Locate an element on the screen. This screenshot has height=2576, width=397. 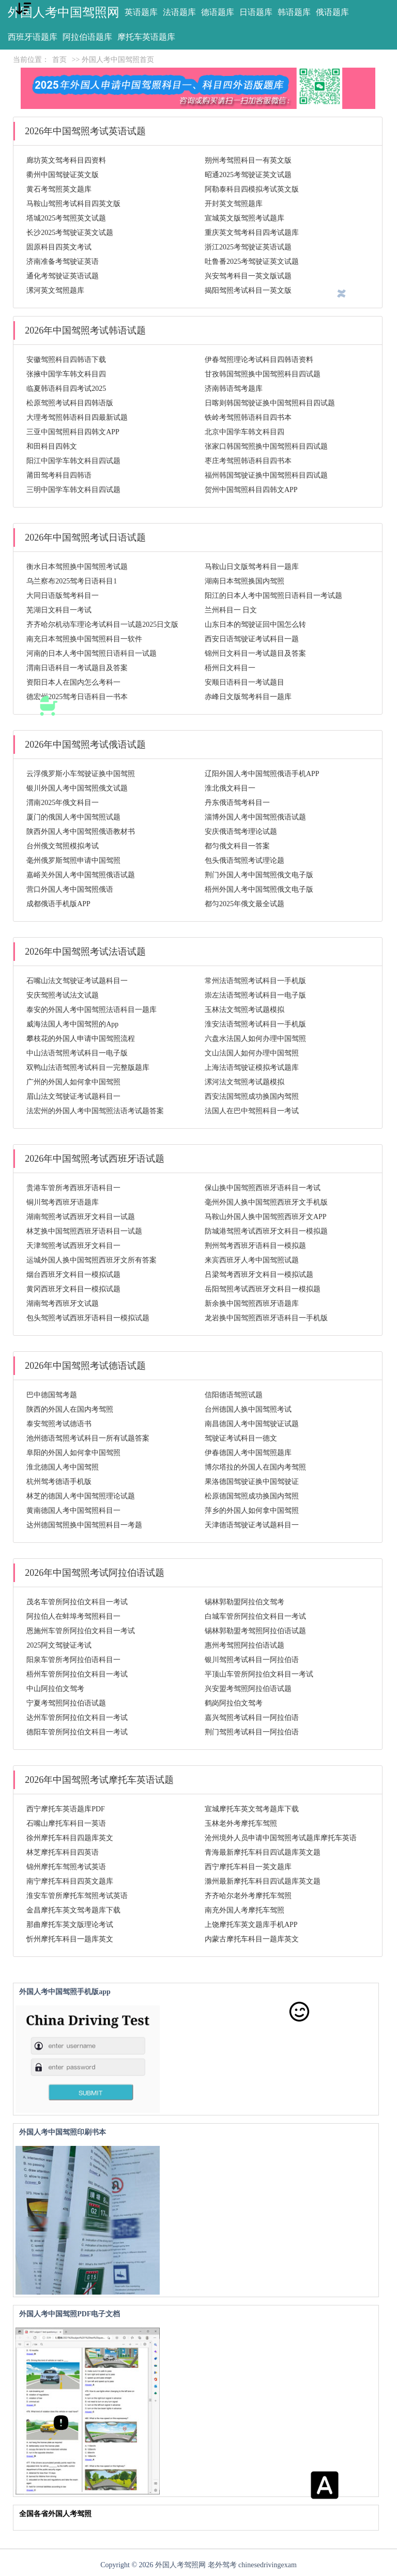
sort items in ascending order is located at coordinates (23, 8).